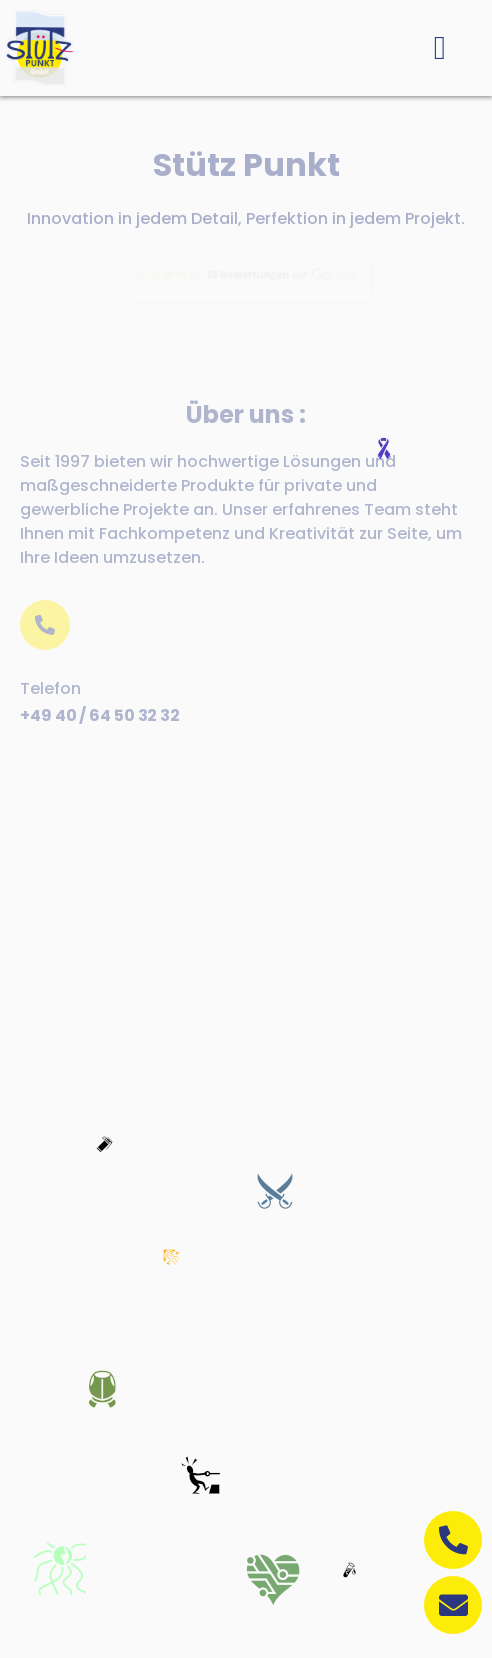 The height and width of the screenshot is (1658, 492). Describe the element at coordinates (171, 1257) in the screenshot. I see `indicates a character has the bad breath status effect` at that location.